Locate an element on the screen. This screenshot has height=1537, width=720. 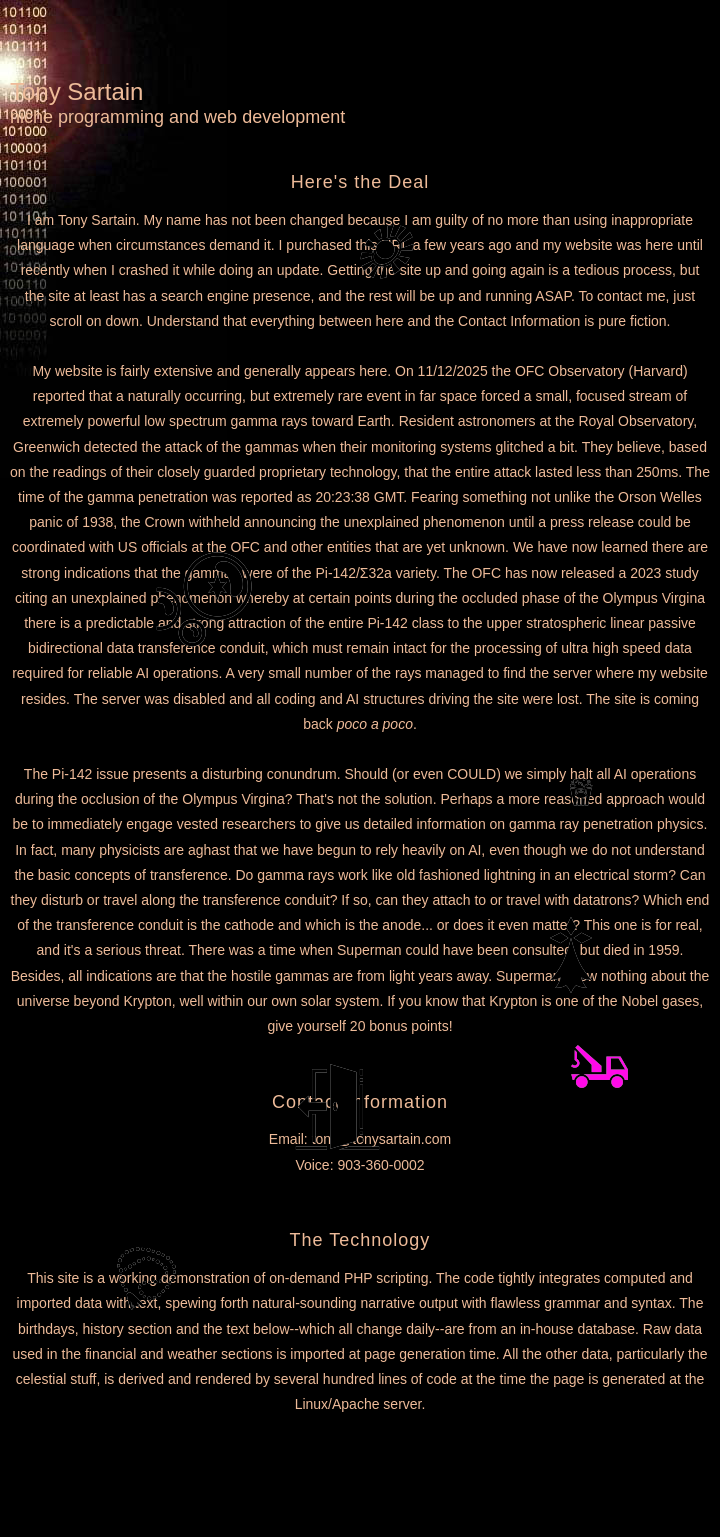
browse movies or entertainment content is located at coordinates (581, 792).